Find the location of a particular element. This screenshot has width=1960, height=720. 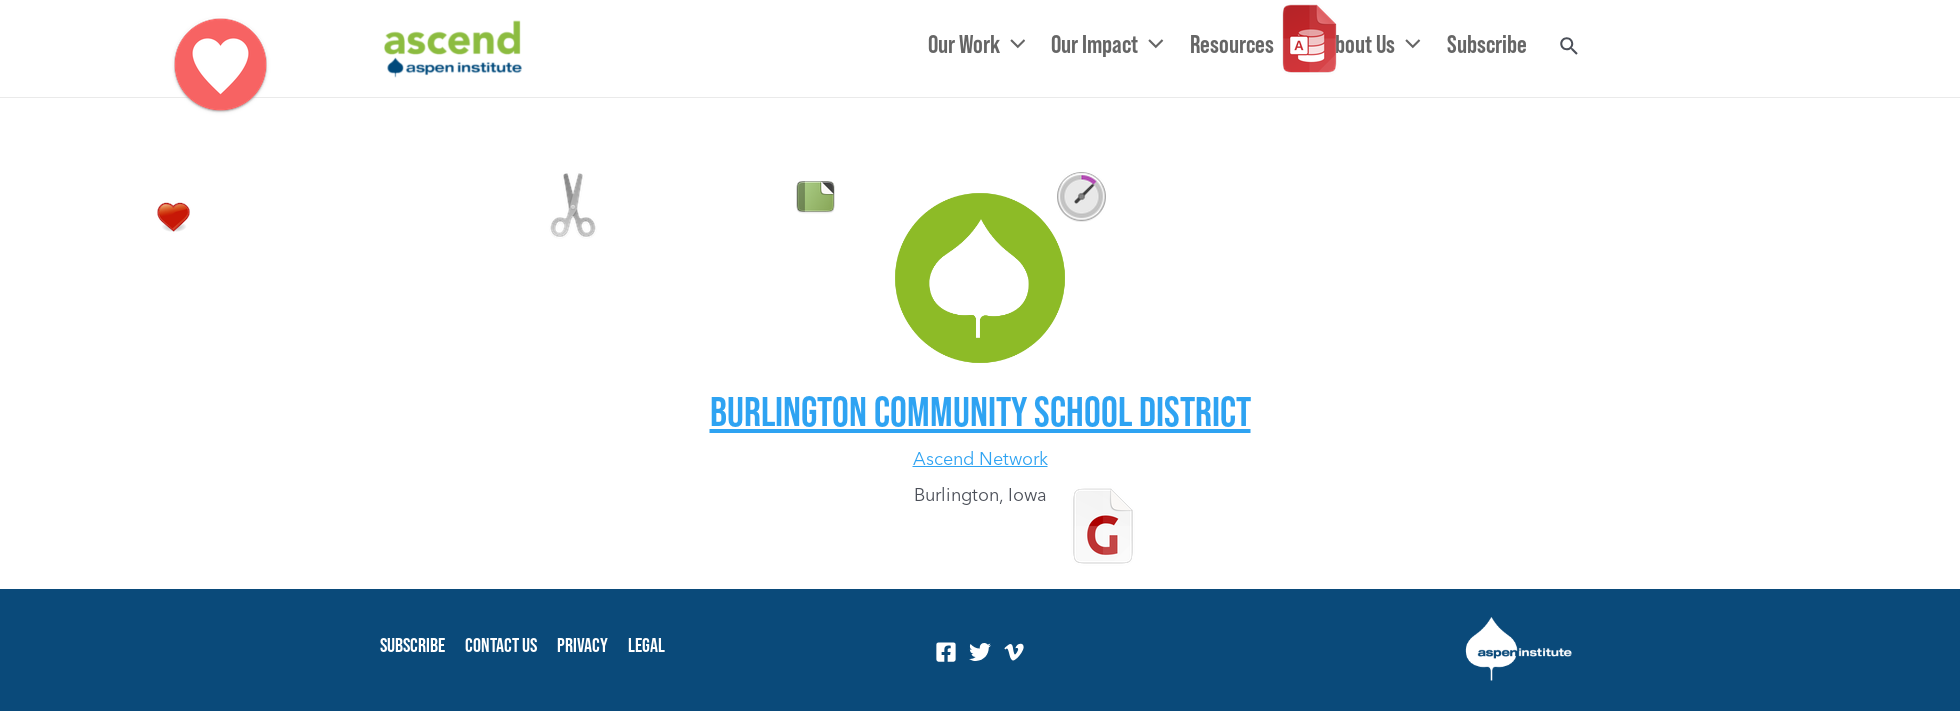

open sysprof system profiler application is located at coordinates (1081, 196).